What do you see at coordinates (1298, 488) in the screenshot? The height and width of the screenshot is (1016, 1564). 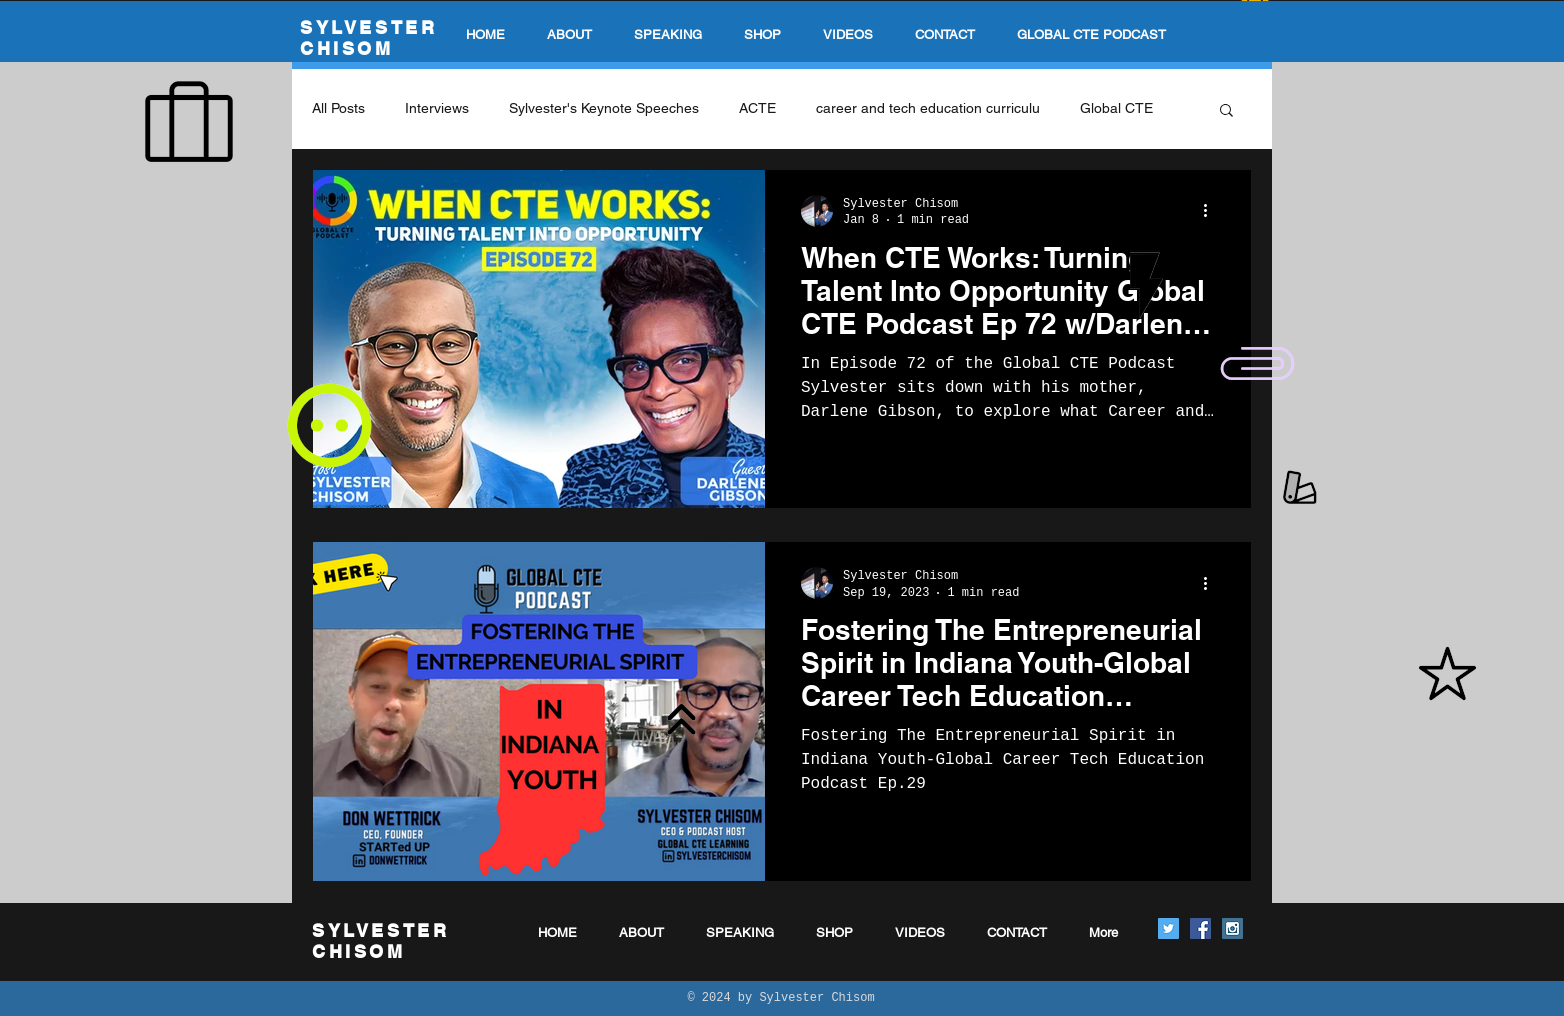 I see `access color palette or theme options` at bounding box center [1298, 488].